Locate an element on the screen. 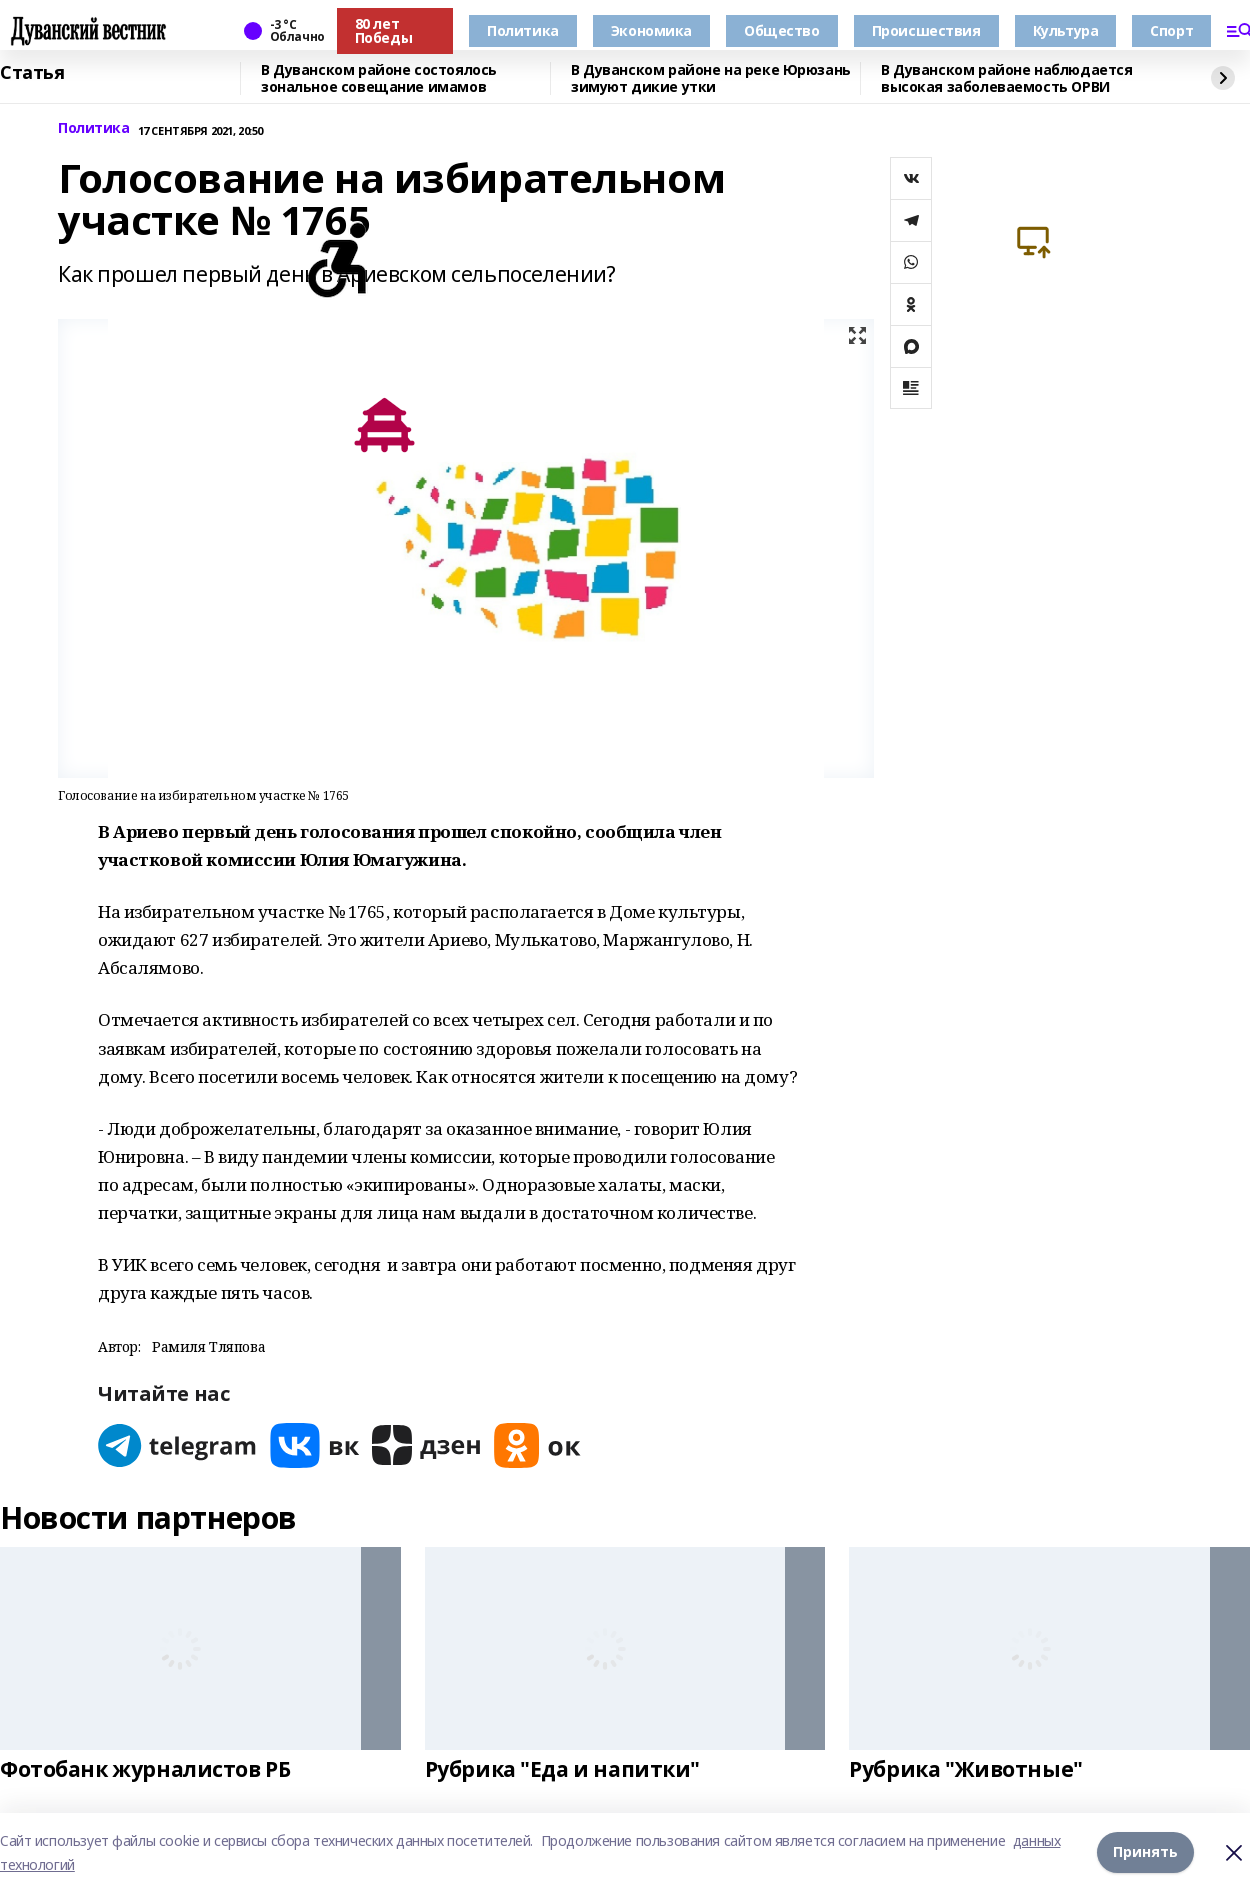 Image resolution: width=1250 pixels, height=1893 pixels. upload content to desktop is located at coordinates (1033, 241).